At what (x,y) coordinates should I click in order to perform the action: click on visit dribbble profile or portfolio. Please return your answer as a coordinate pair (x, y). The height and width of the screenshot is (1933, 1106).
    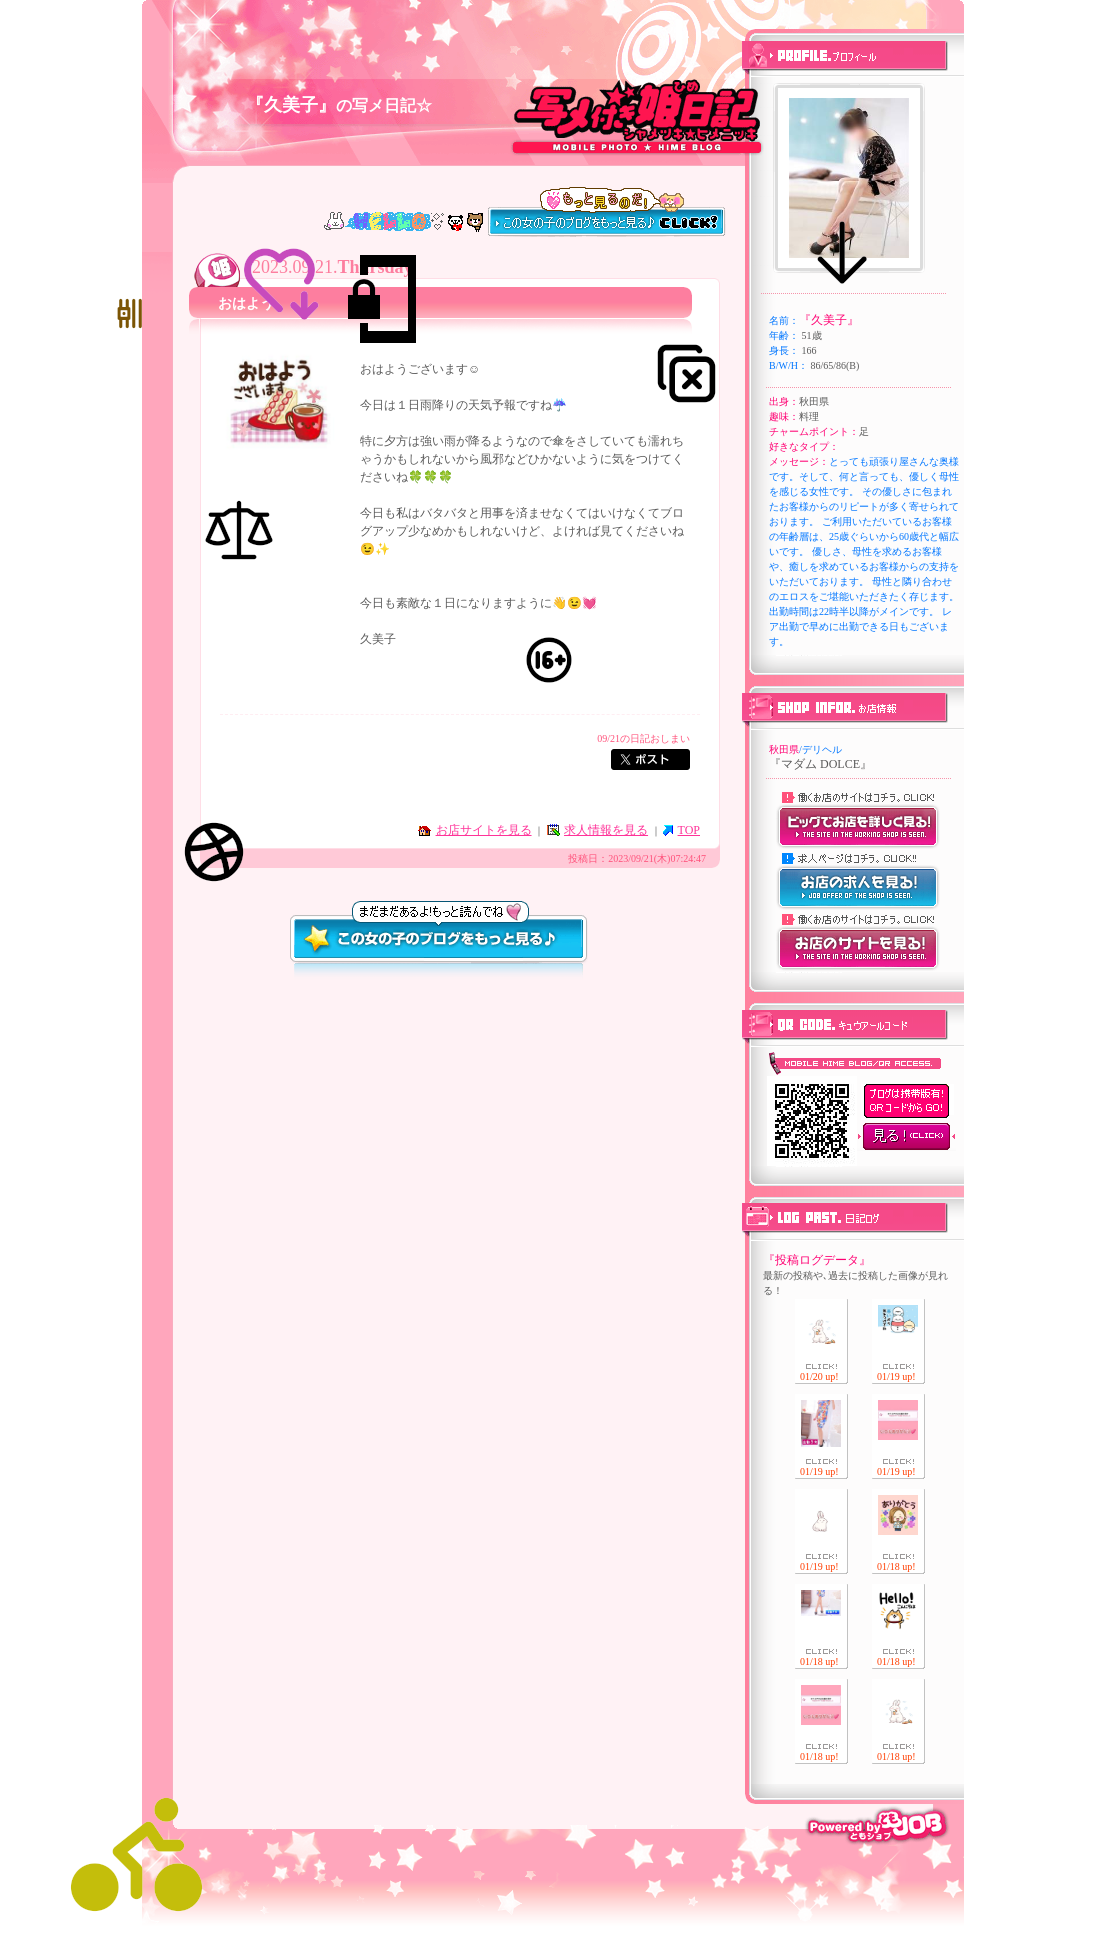
    Looking at the image, I should click on (214, 852).